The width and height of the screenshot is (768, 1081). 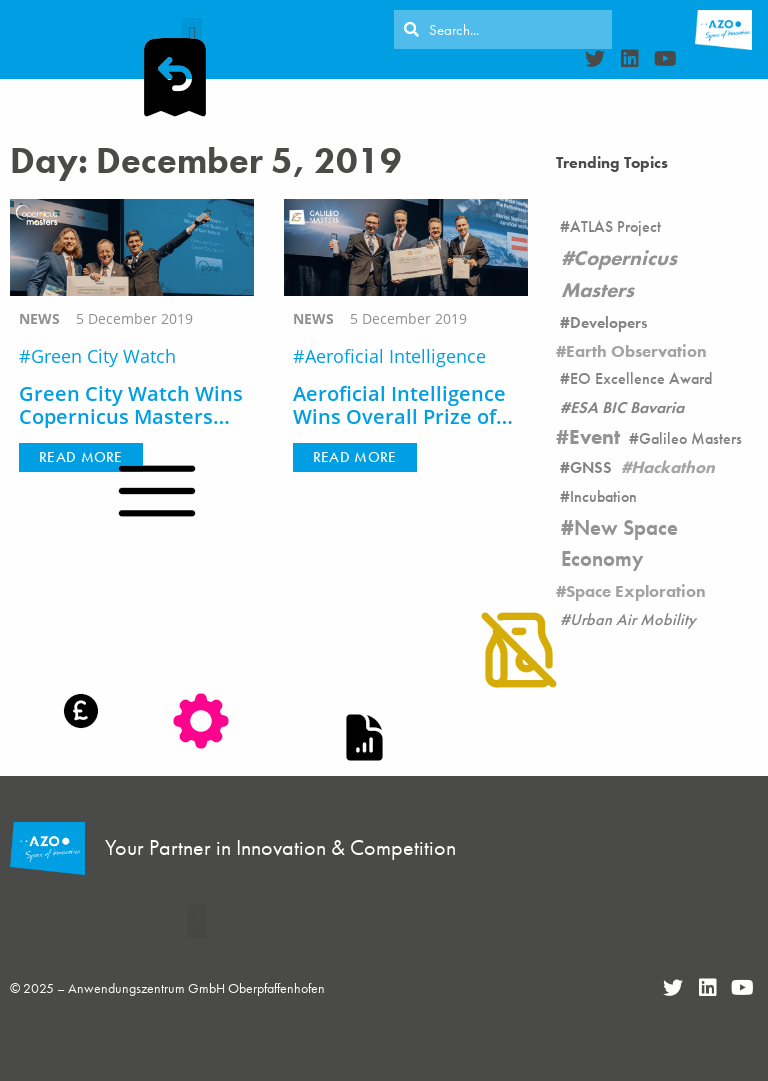 I want to click on view document analytics or statistics, so click(x=364, y=737).